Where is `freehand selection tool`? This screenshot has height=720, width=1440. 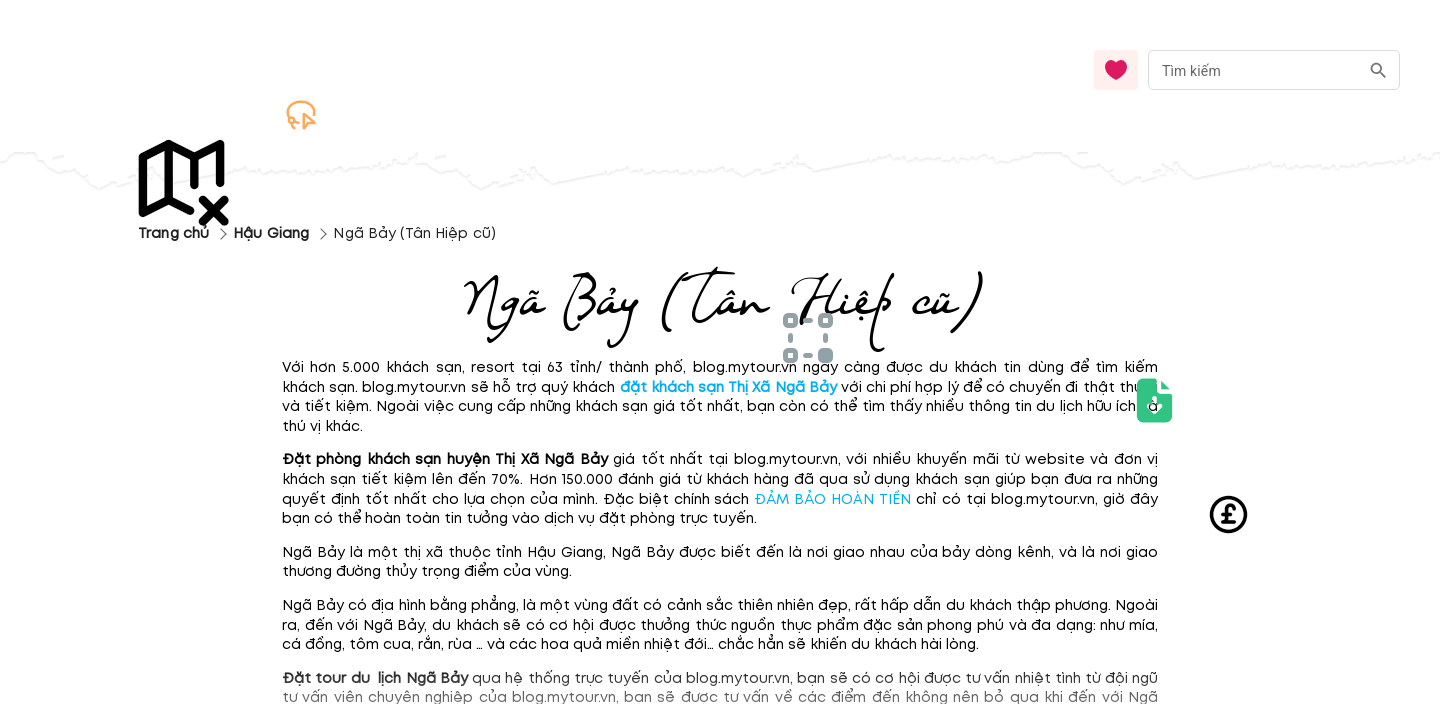
freehand selection tool is located at coordinates (301, 115).